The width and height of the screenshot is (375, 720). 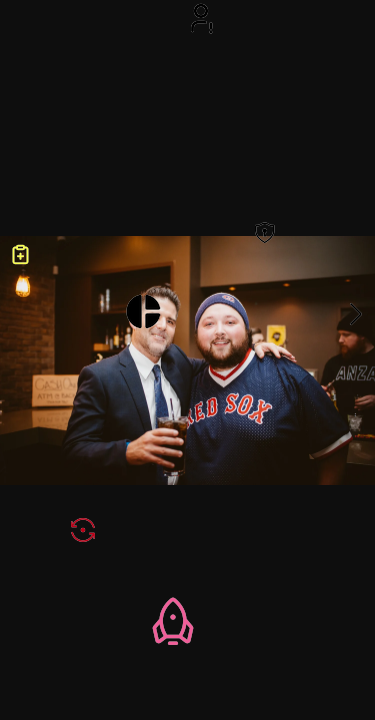 What do you see at coordinates (355, 314) in the screenshot?
I see `navigate to the next item or page` at bounding box center [355, 314].